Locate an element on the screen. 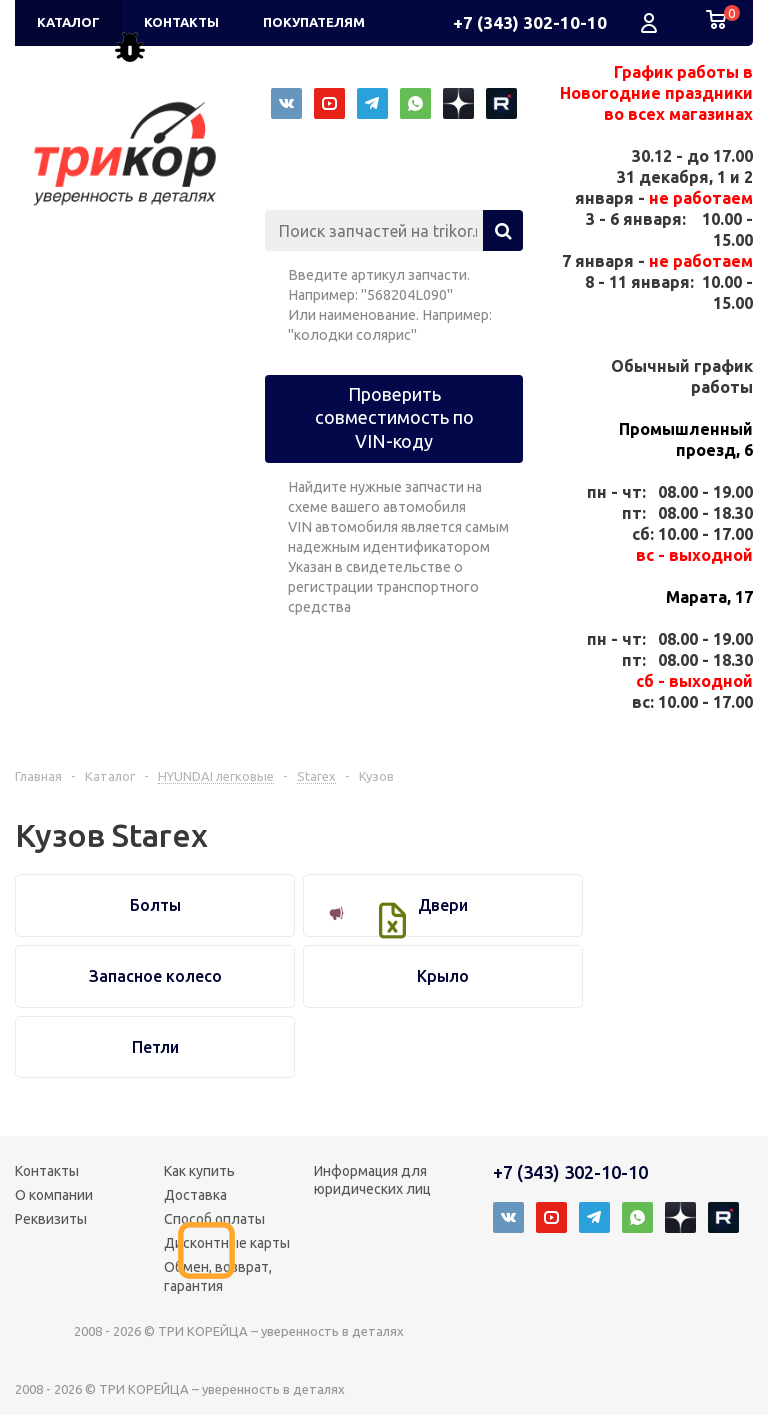 The width and height of the screenshot is (768, 1415). open or view an excel spreadsheet is located at coordinates (392, 920).